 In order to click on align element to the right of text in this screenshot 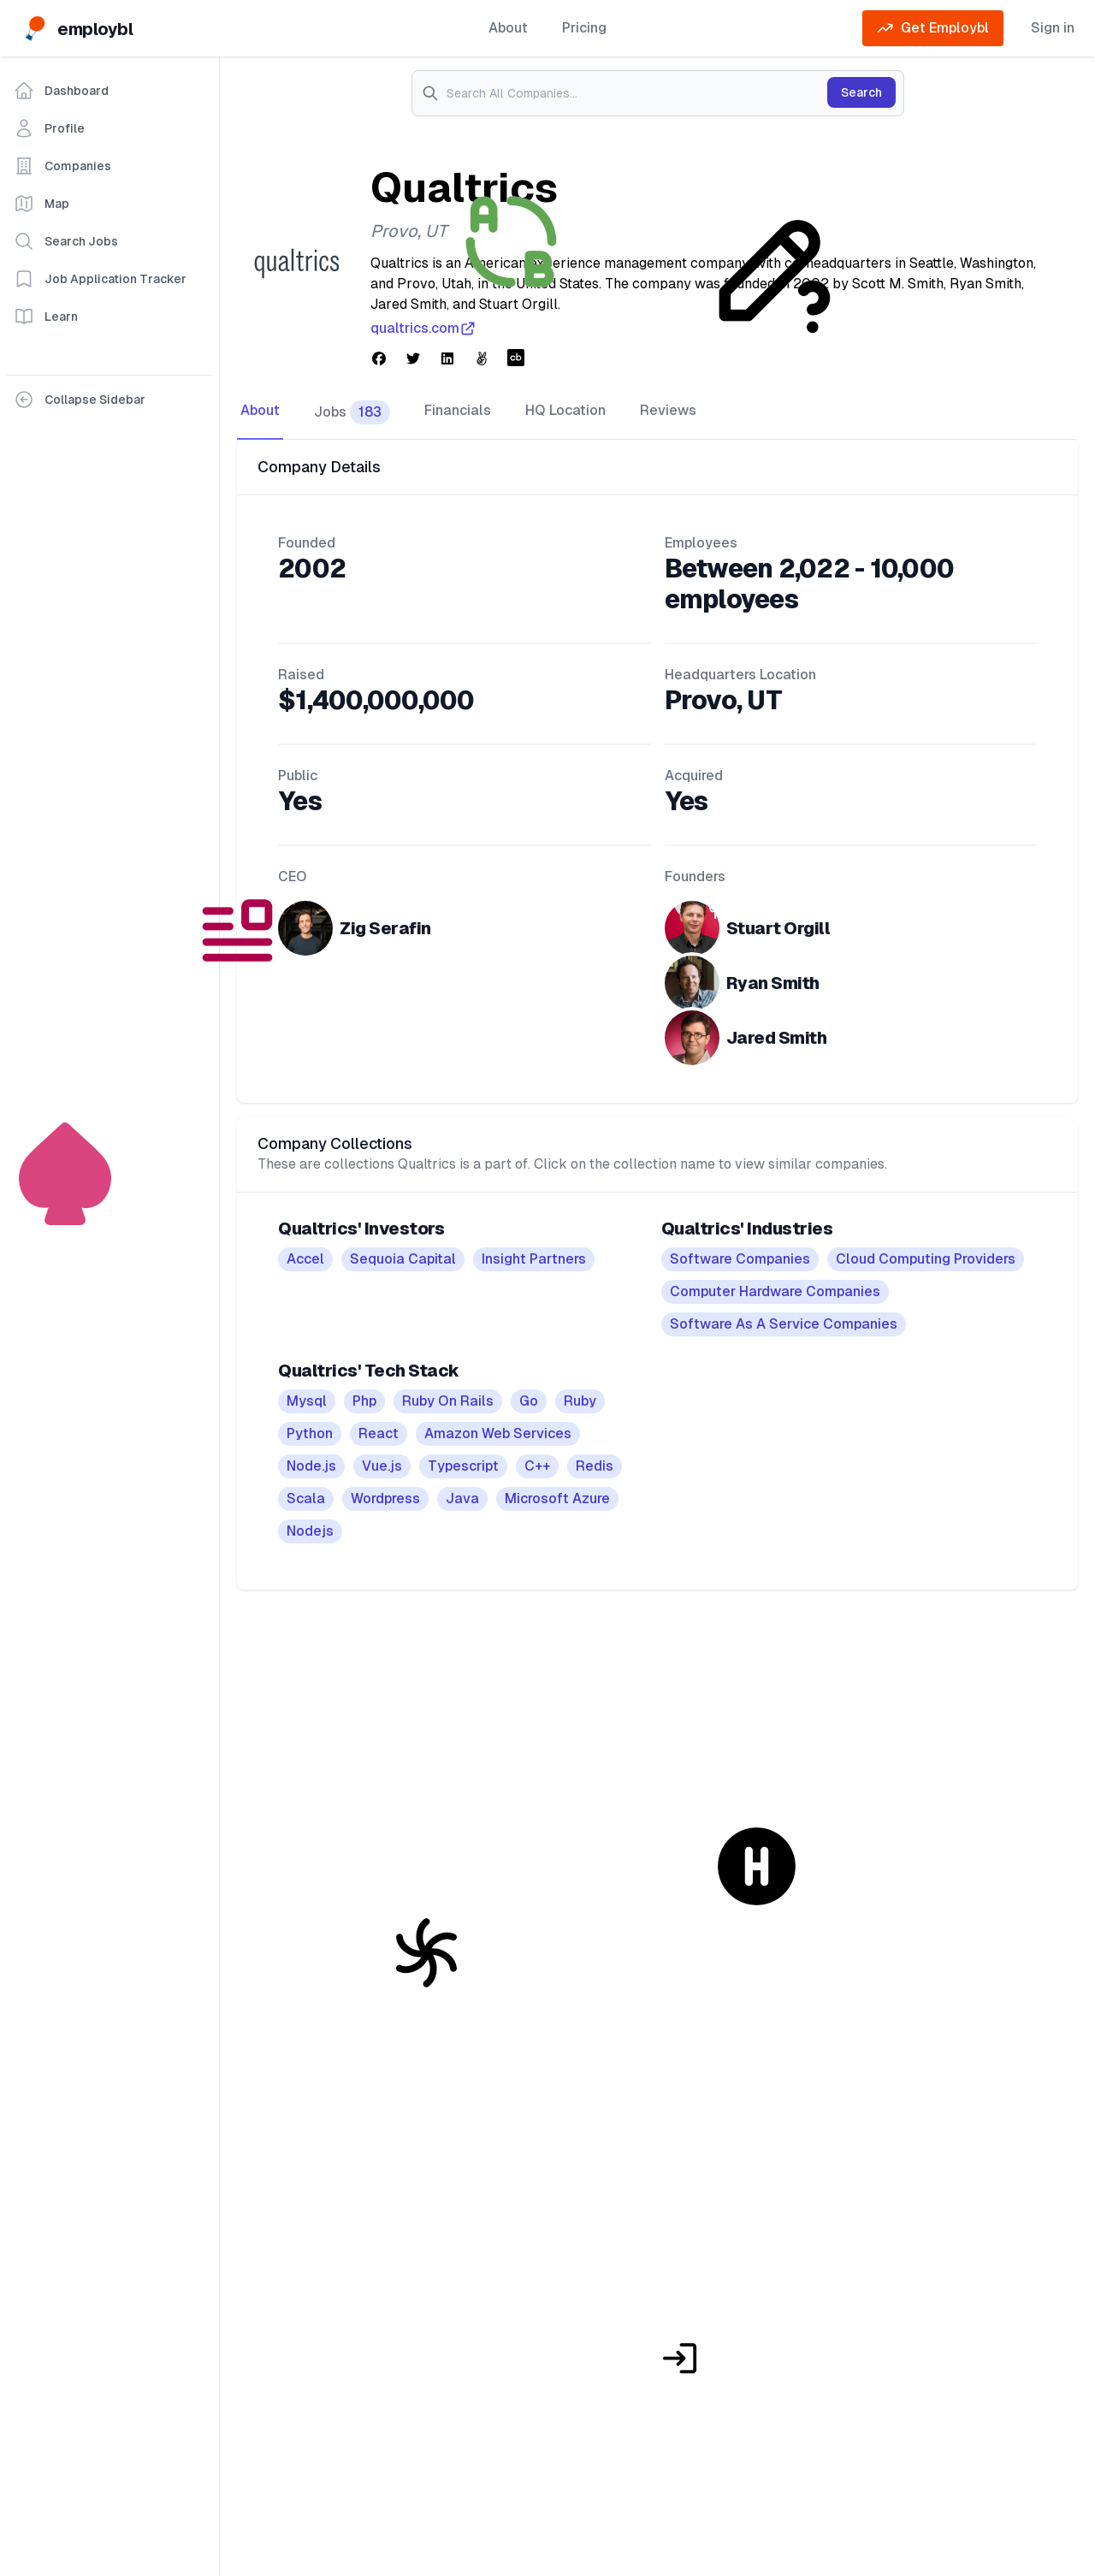, I will do `click(237, 930)`.